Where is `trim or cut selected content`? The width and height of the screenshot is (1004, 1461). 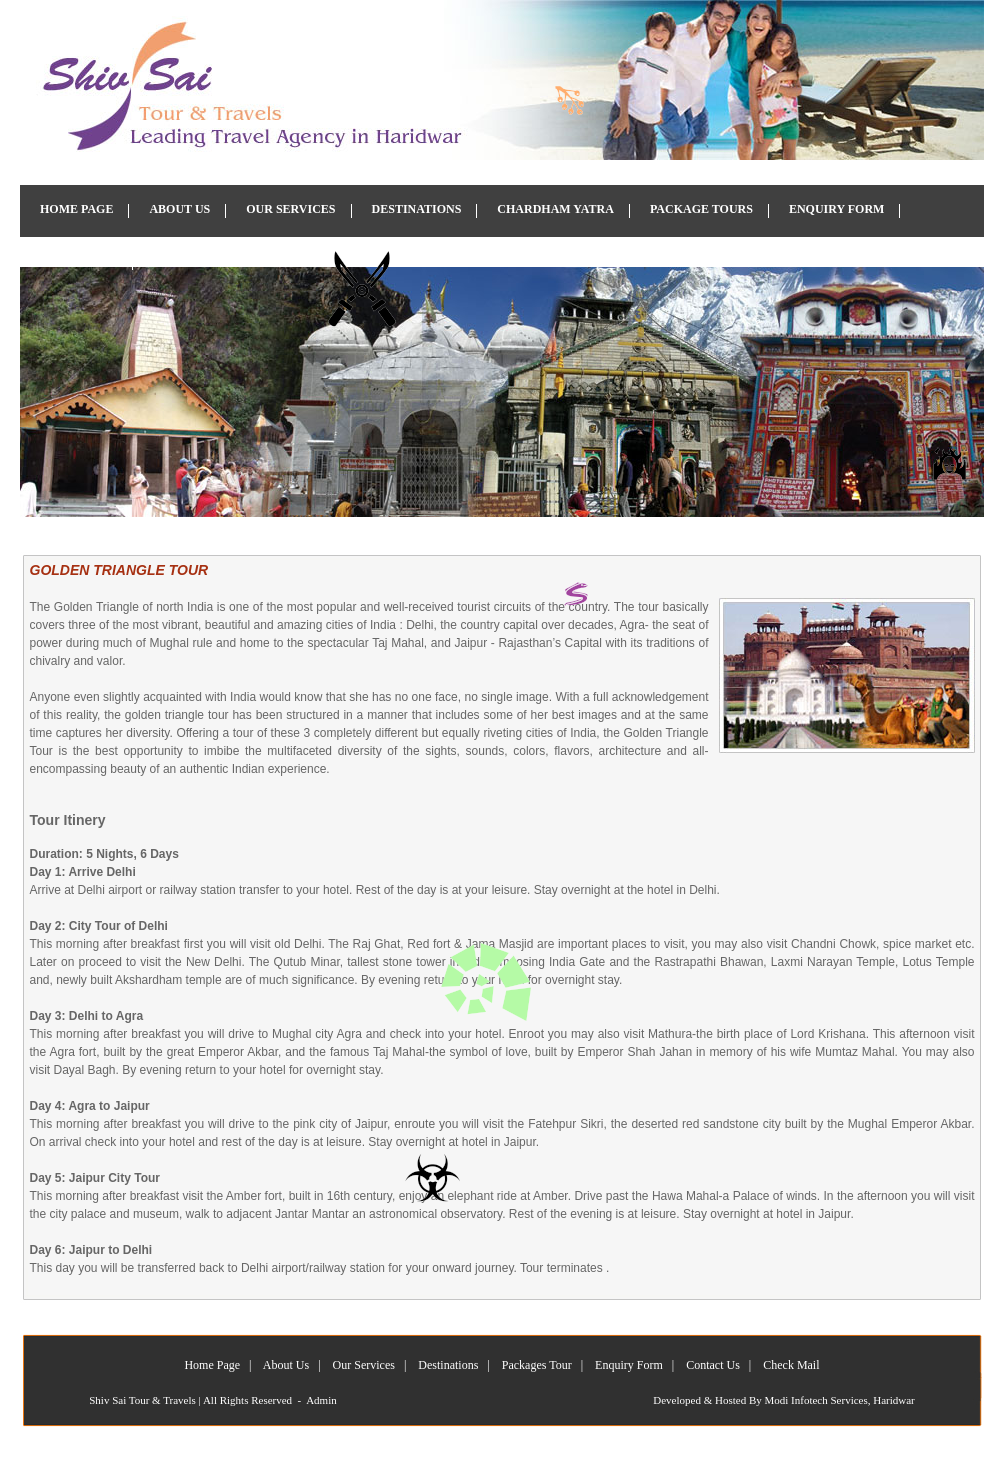 trim or cut selected content is located at coordinates (362, 288).